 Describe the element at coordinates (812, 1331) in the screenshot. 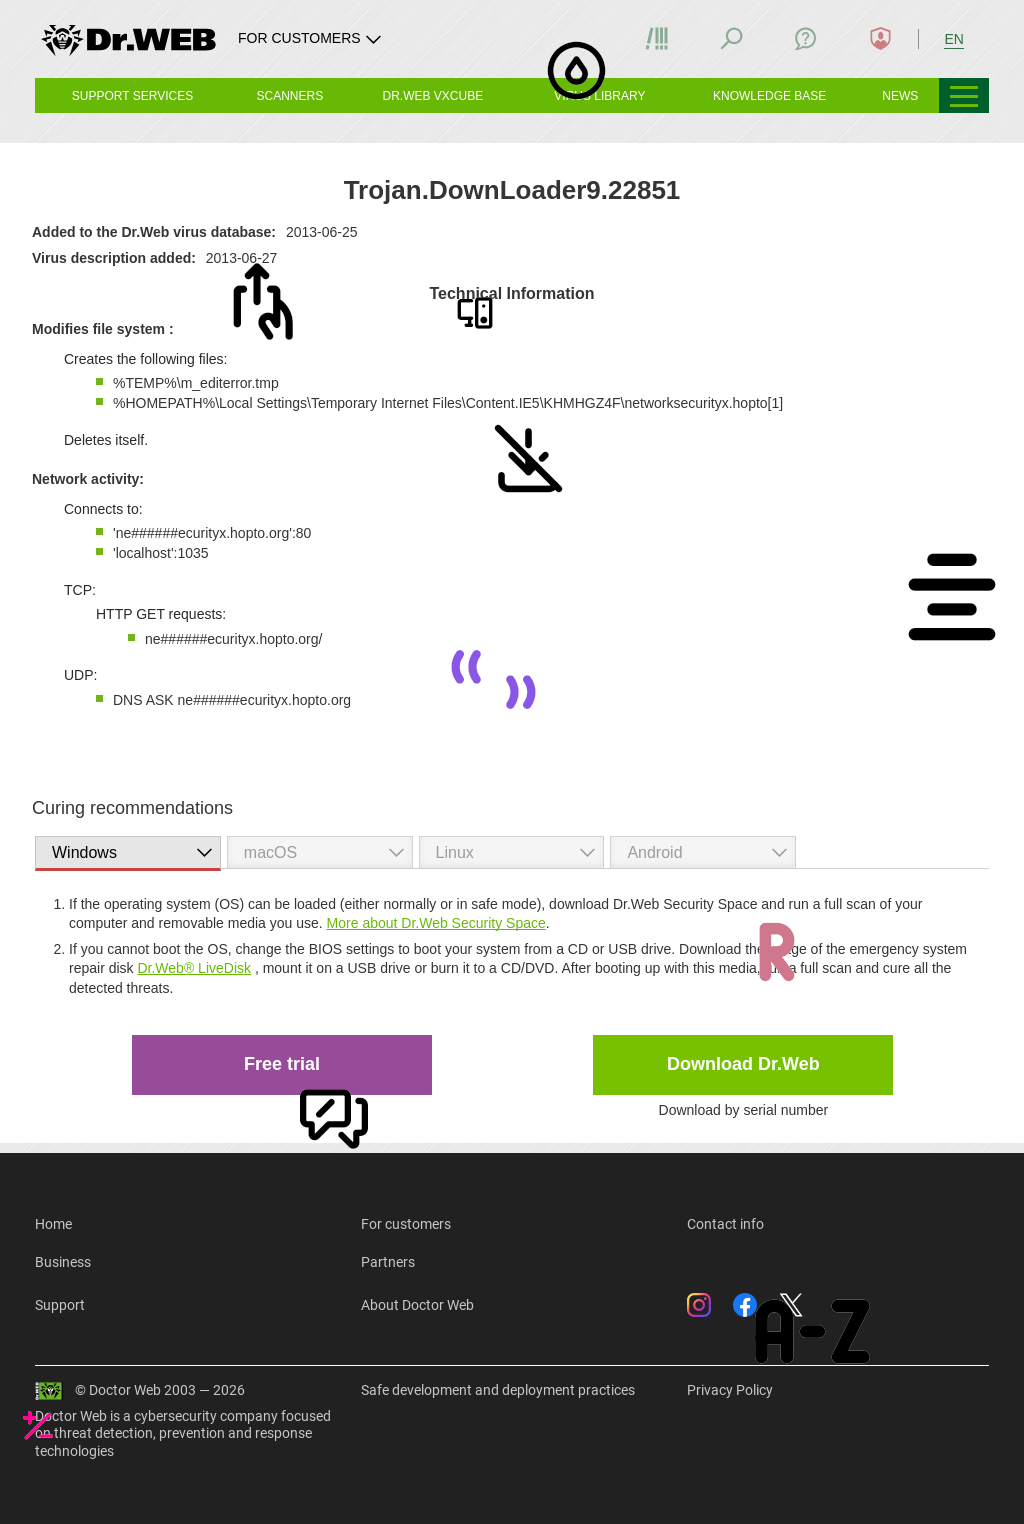

I see `sort items alphabetically from A to Z` at that location.